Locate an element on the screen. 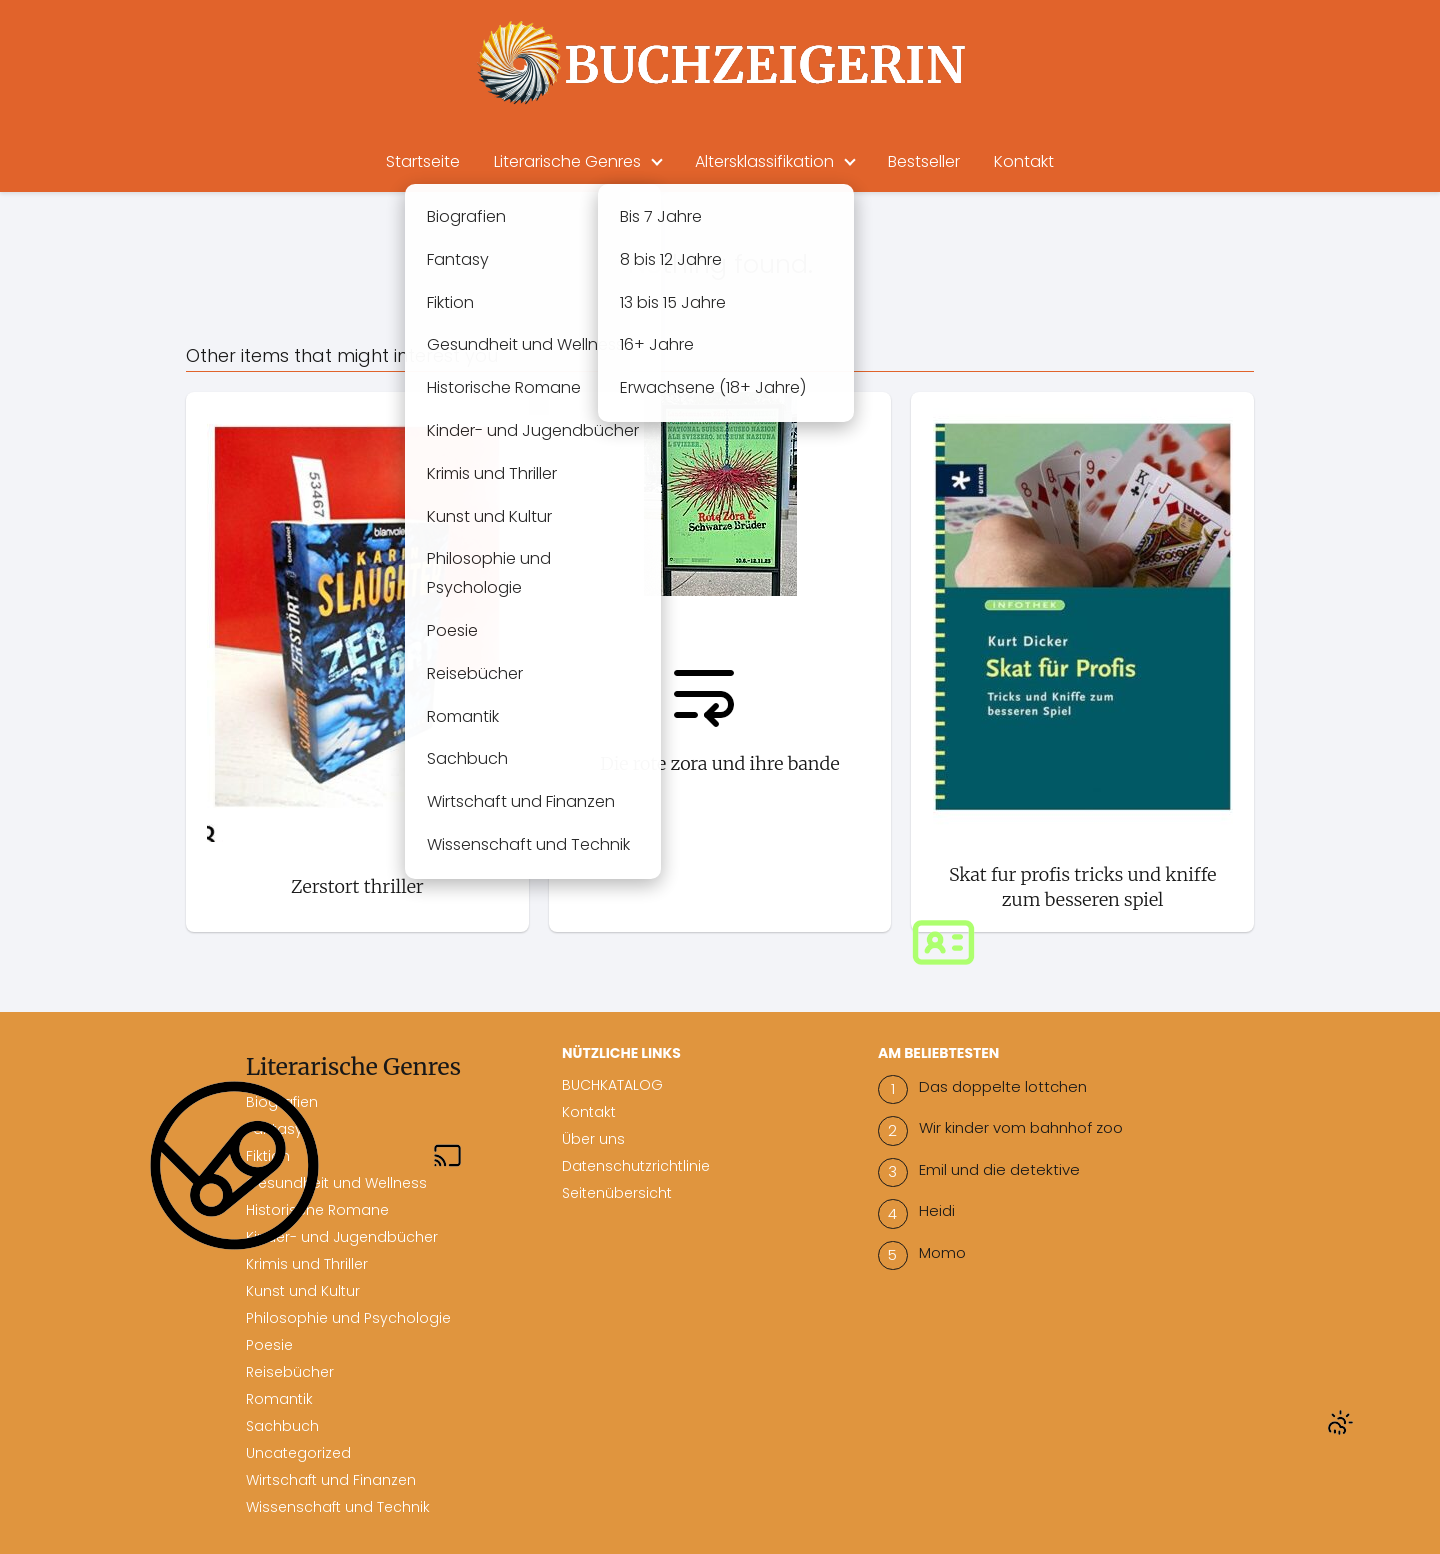 The image size is (1440, 1554). view your profile or identity information is located at coordinates (943, 942).